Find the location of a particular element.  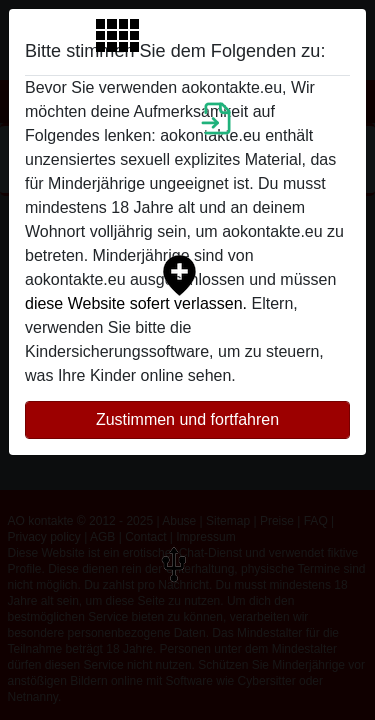

switch to comfortable grid view is located at coordinates (116, 35).